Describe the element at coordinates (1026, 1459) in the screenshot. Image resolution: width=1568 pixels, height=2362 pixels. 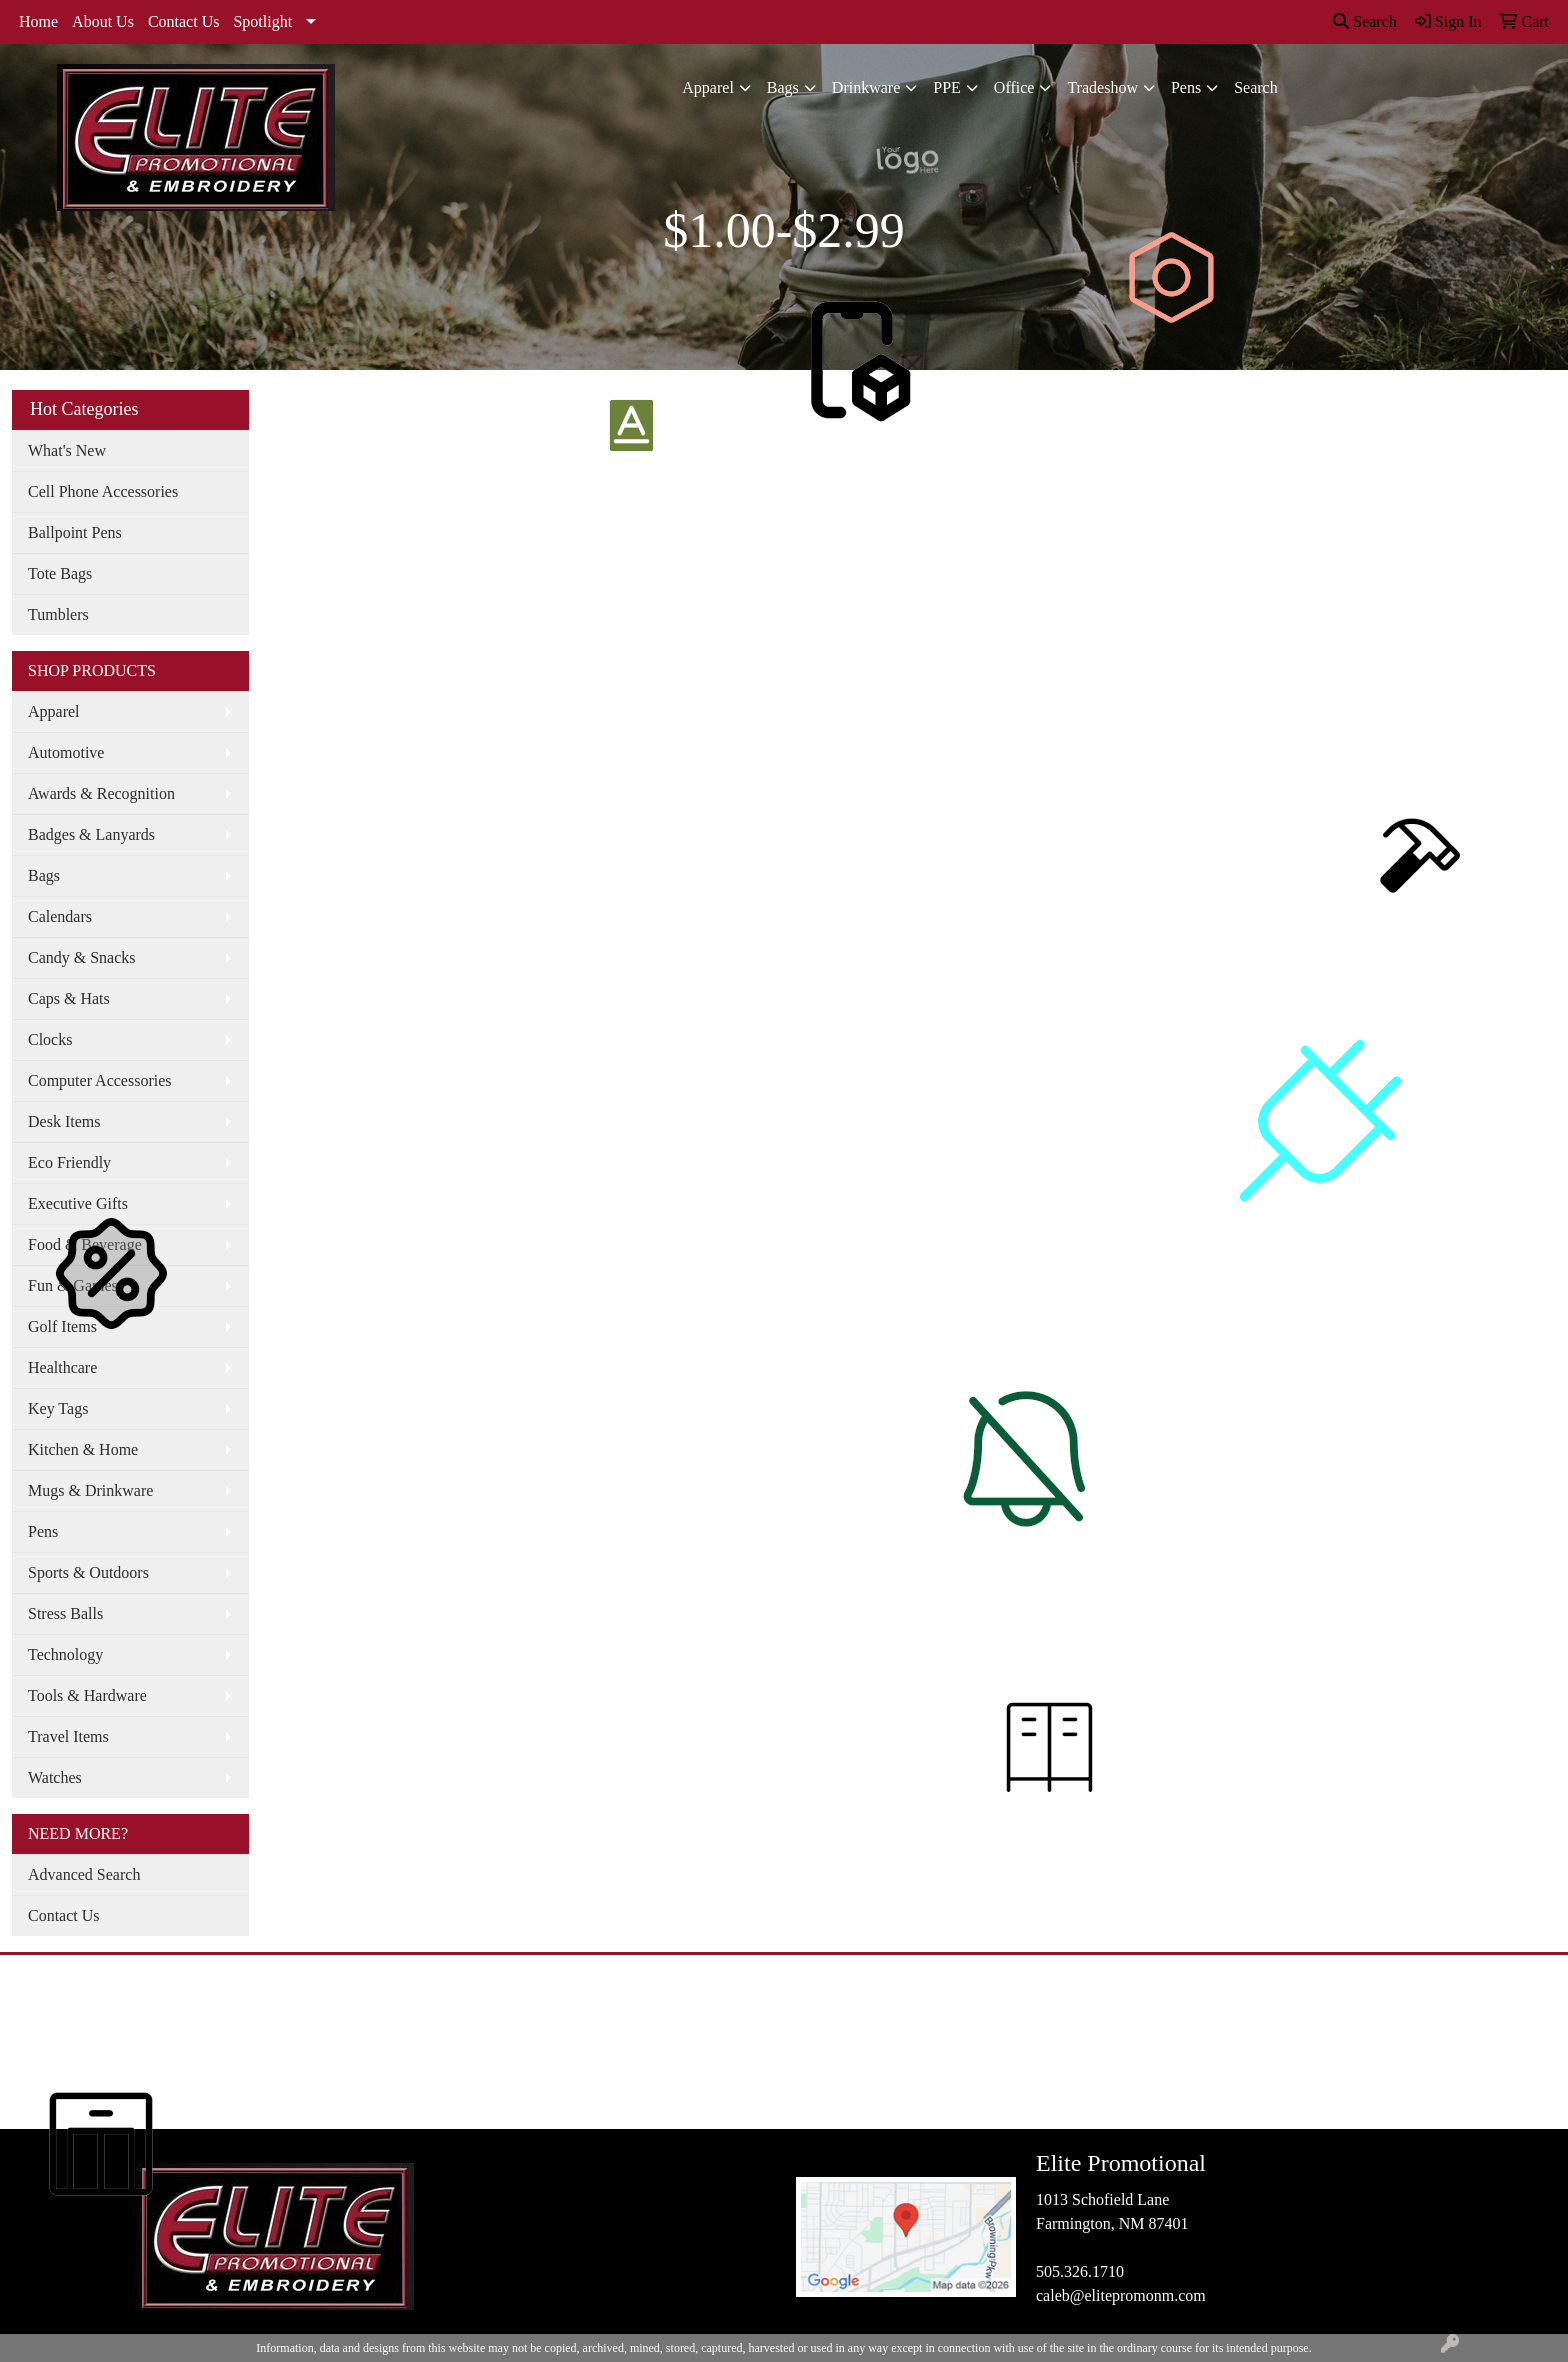
I see `mute notifications` at that location.